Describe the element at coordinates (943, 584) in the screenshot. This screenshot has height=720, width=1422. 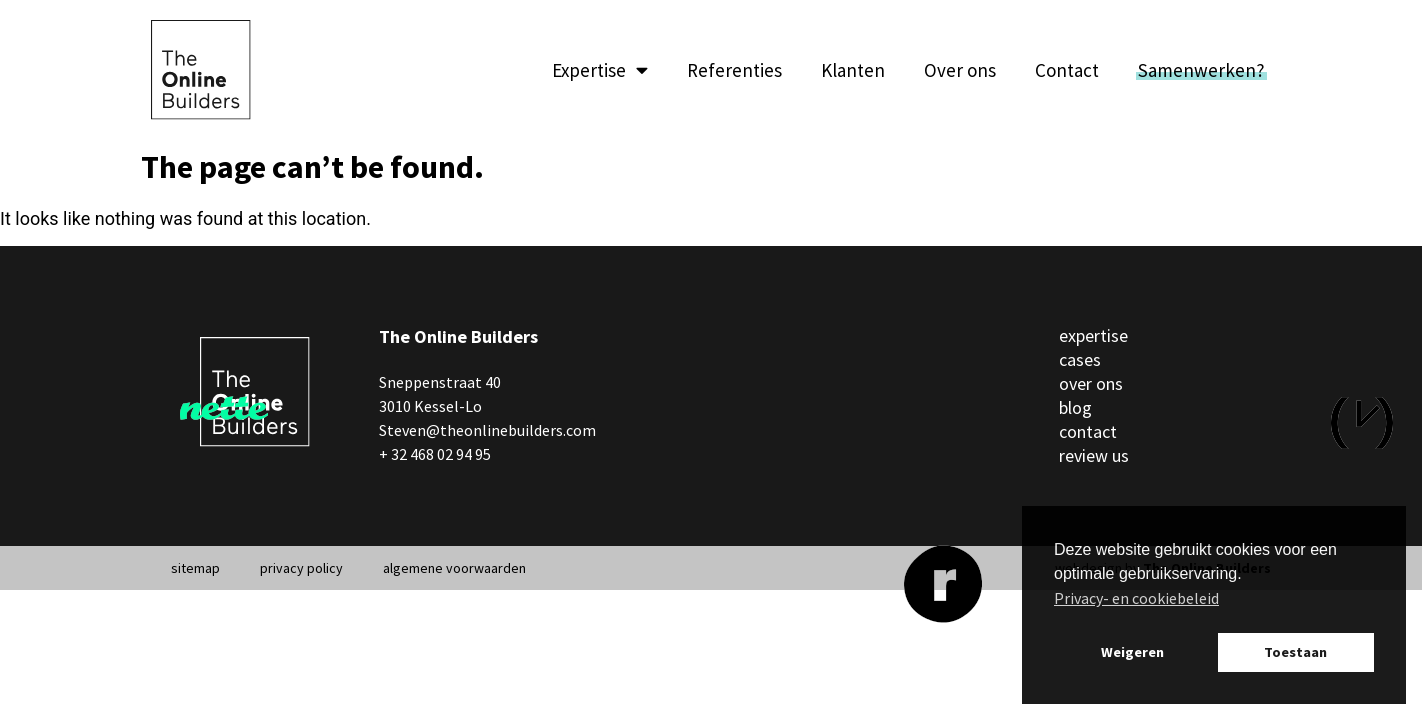
I see `open the Ravelry app` at that location.